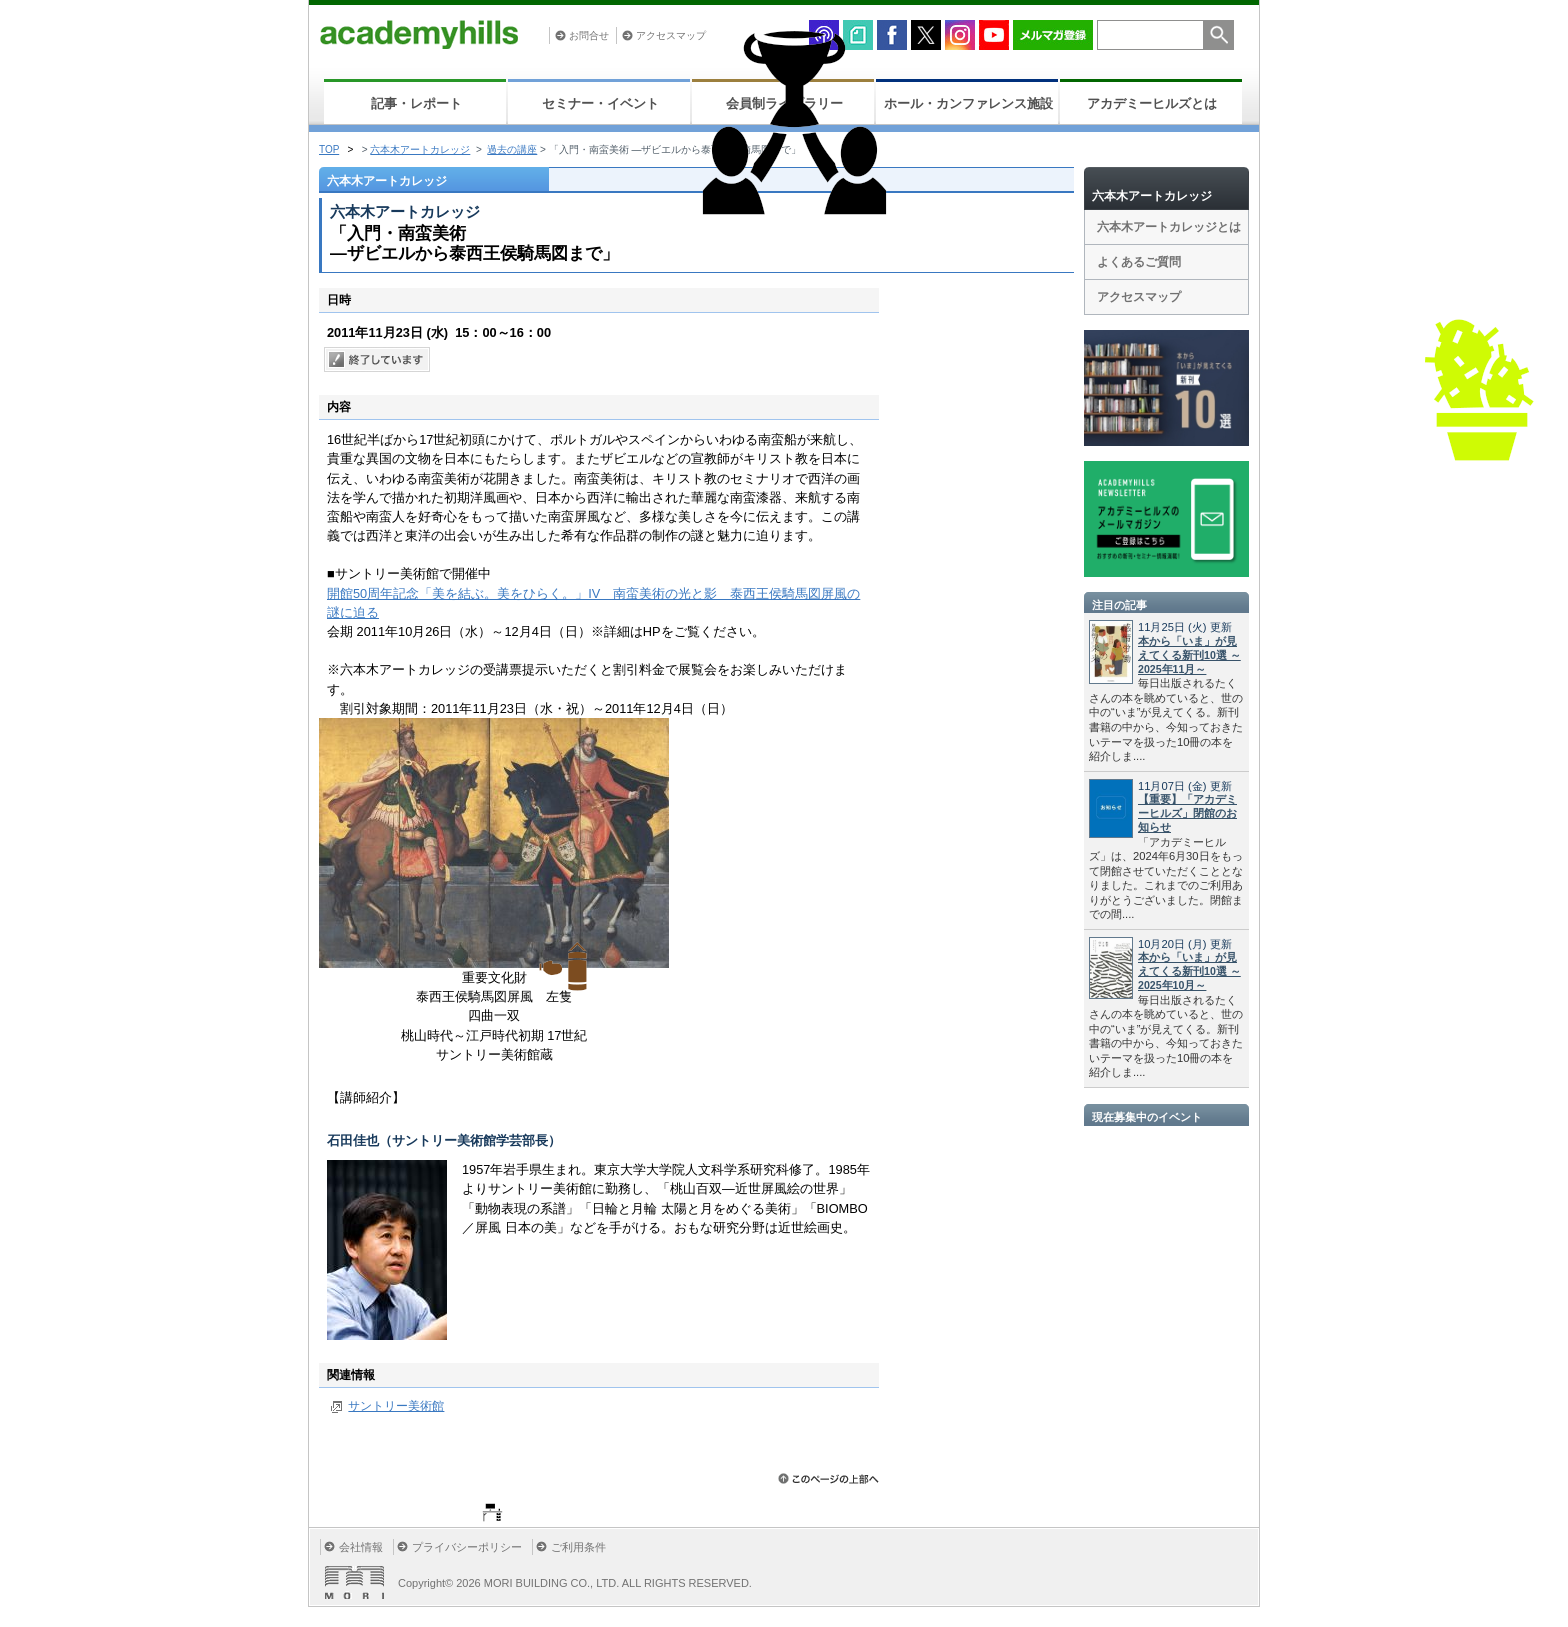 The image size is (1568, 1627). What do you see at coordinates (794, 119) in the screenshot?
I see `view champions or tournament winners` at bounding box center [794, 119].